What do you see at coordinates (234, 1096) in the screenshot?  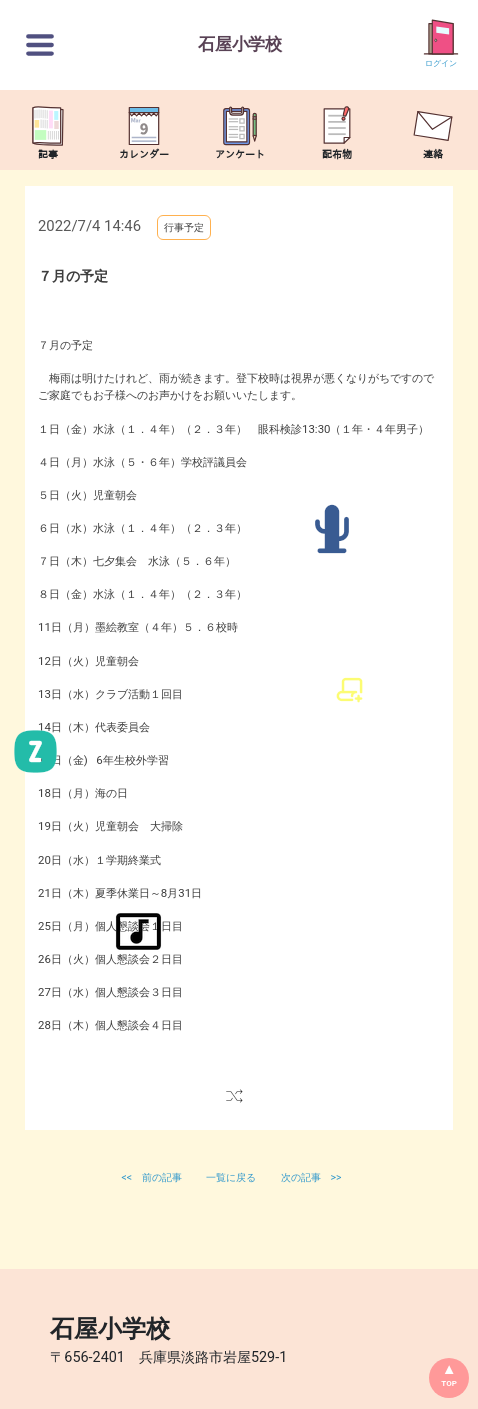 I see `shuffle or randomize playlist order` at bounding box center [234, 1096].